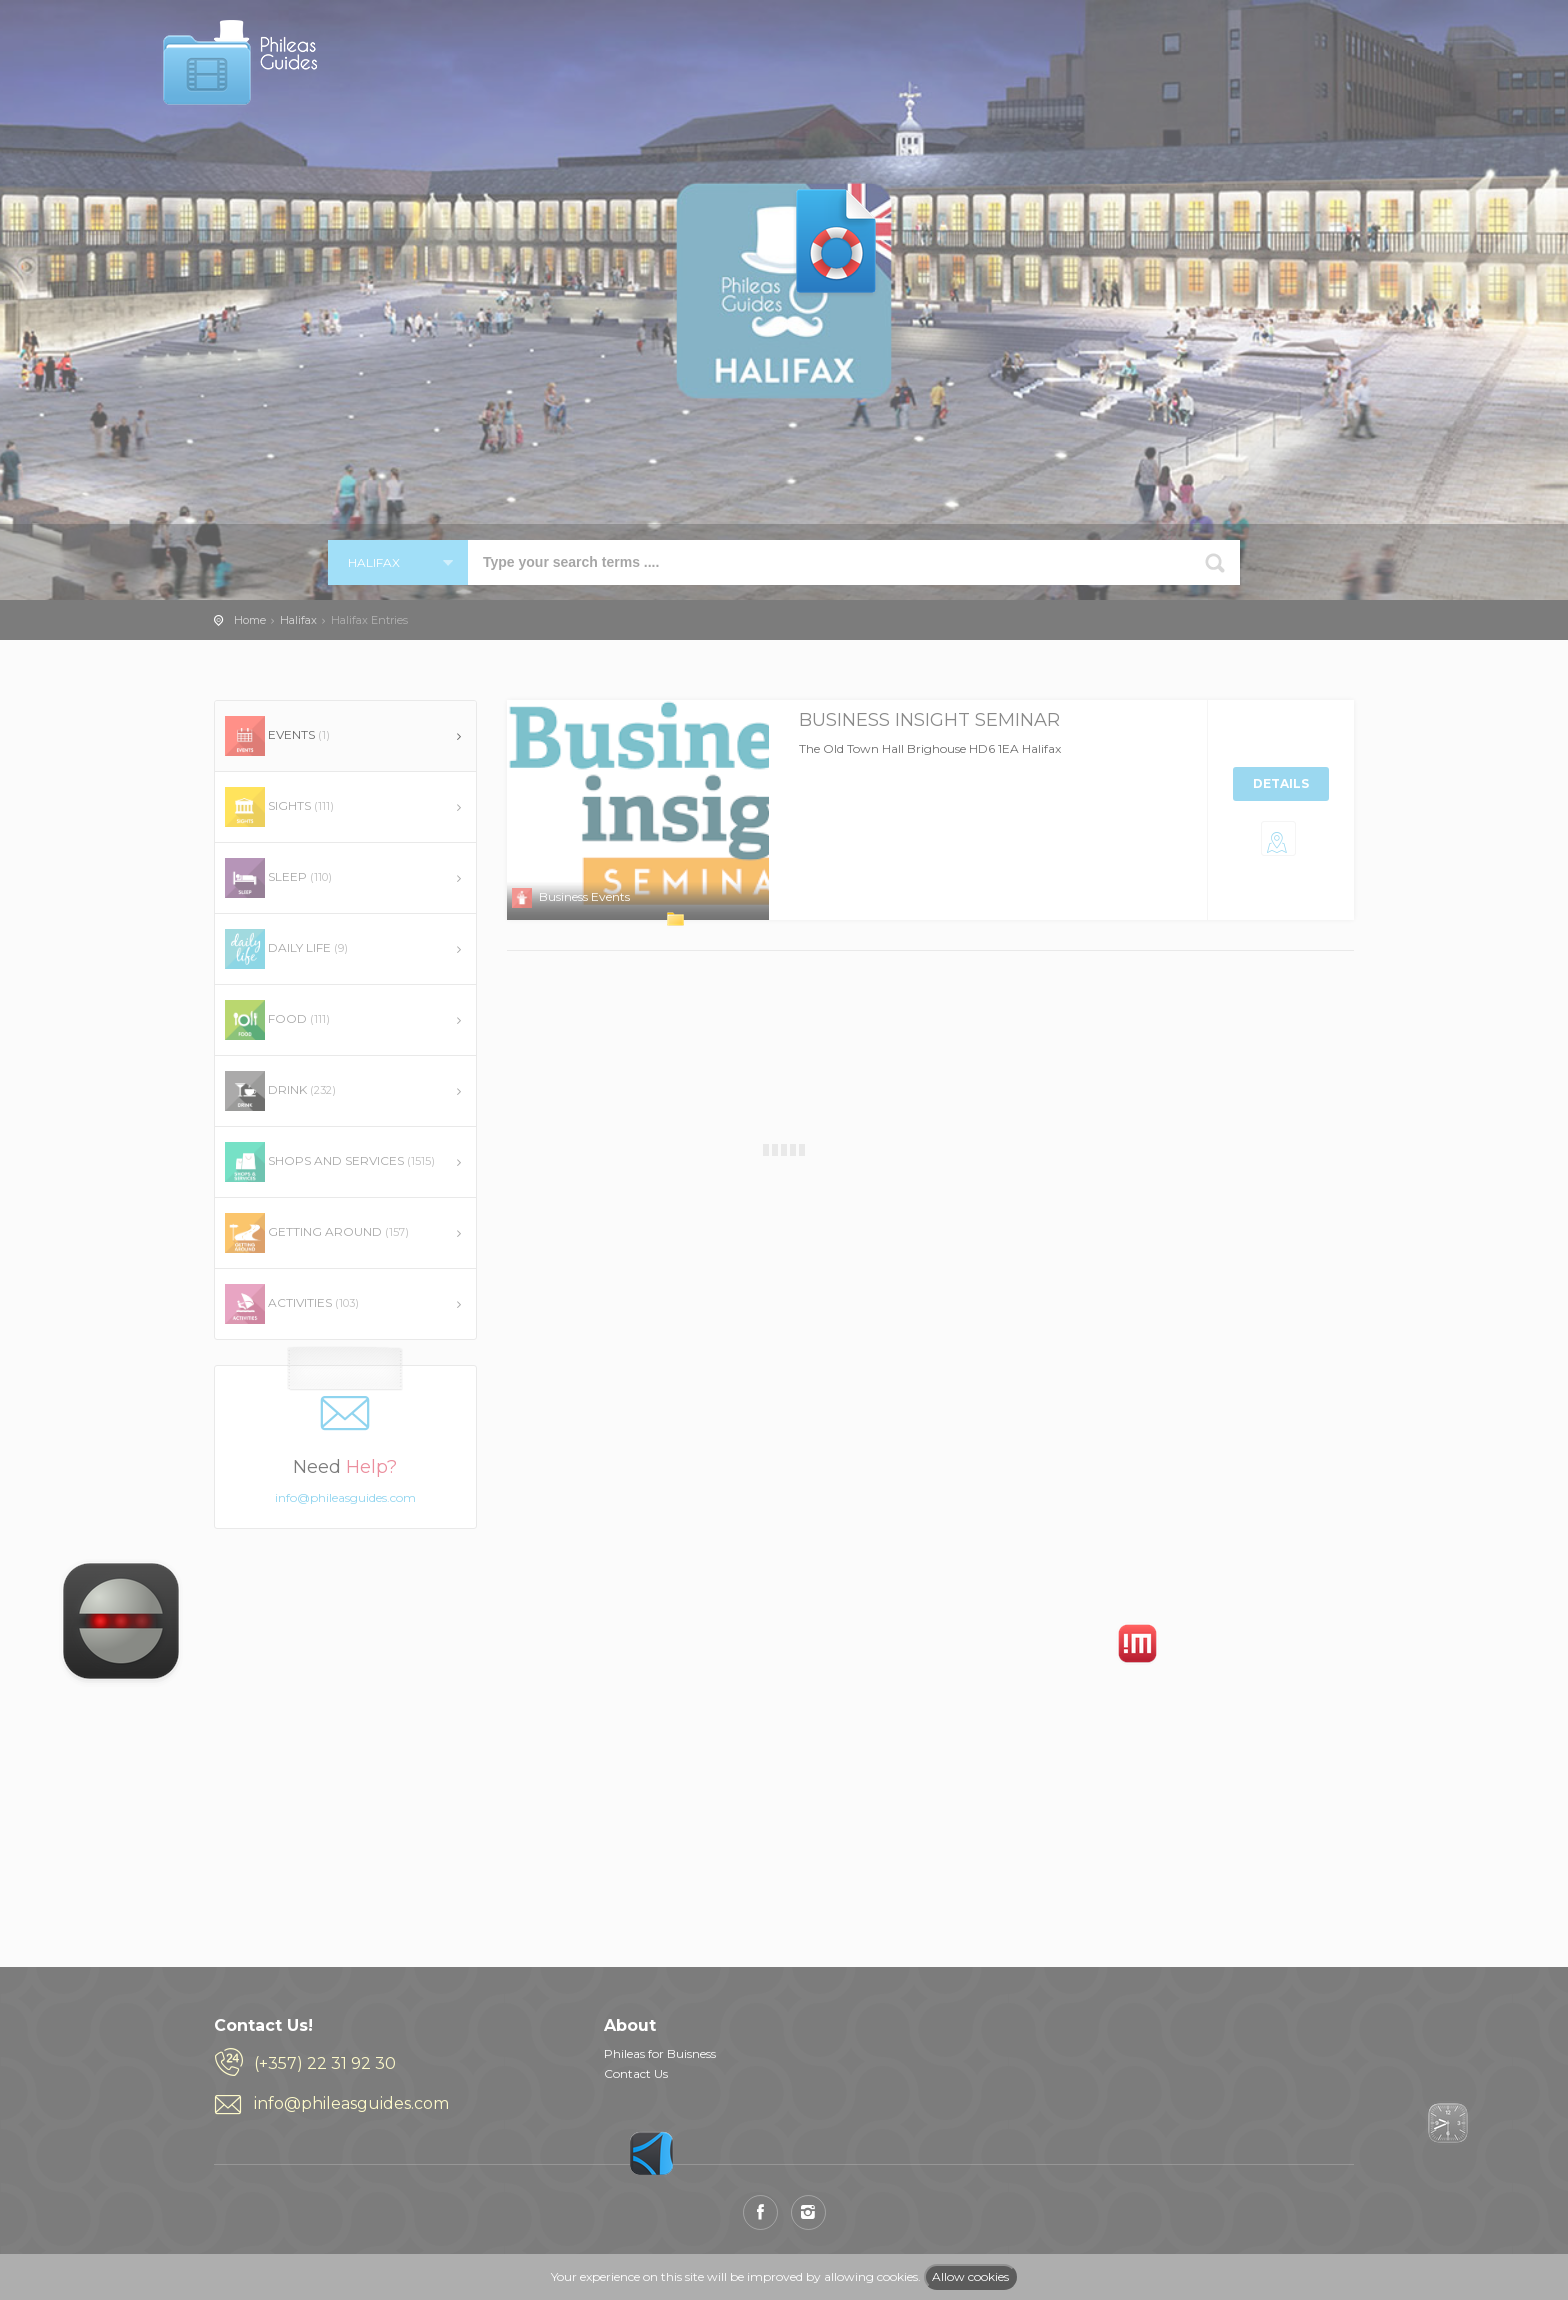 The width and height of the screenshot is (1568, 2300). I want to click on open Adobe Acrobat Reader, so click(651, 2153).